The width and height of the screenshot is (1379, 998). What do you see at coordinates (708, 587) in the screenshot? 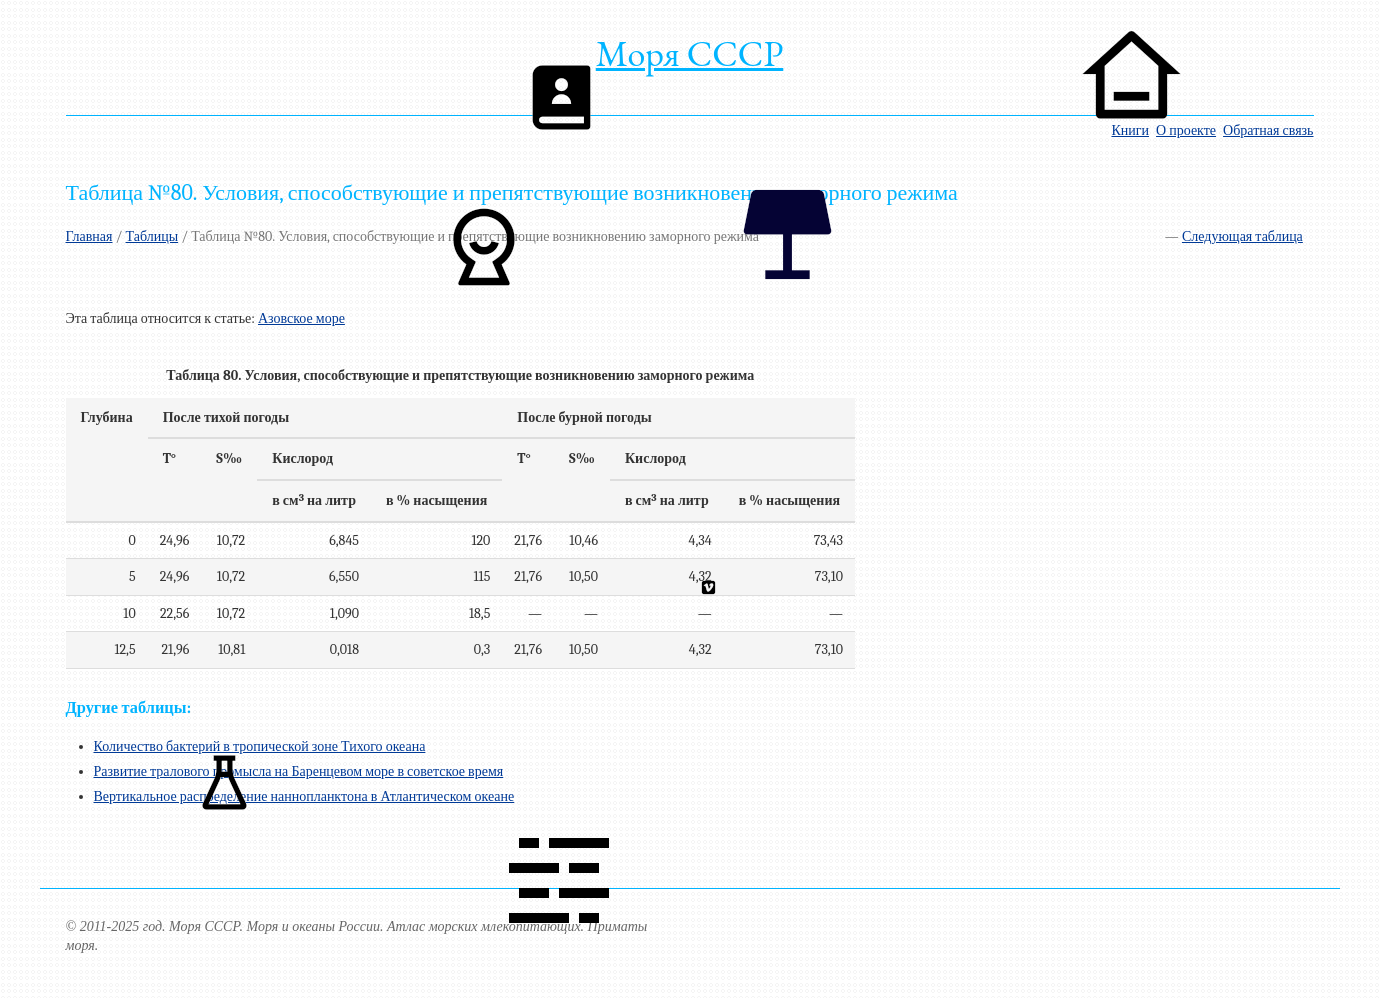
I see `open vimeo app or website` at bounding box center [708, 587].